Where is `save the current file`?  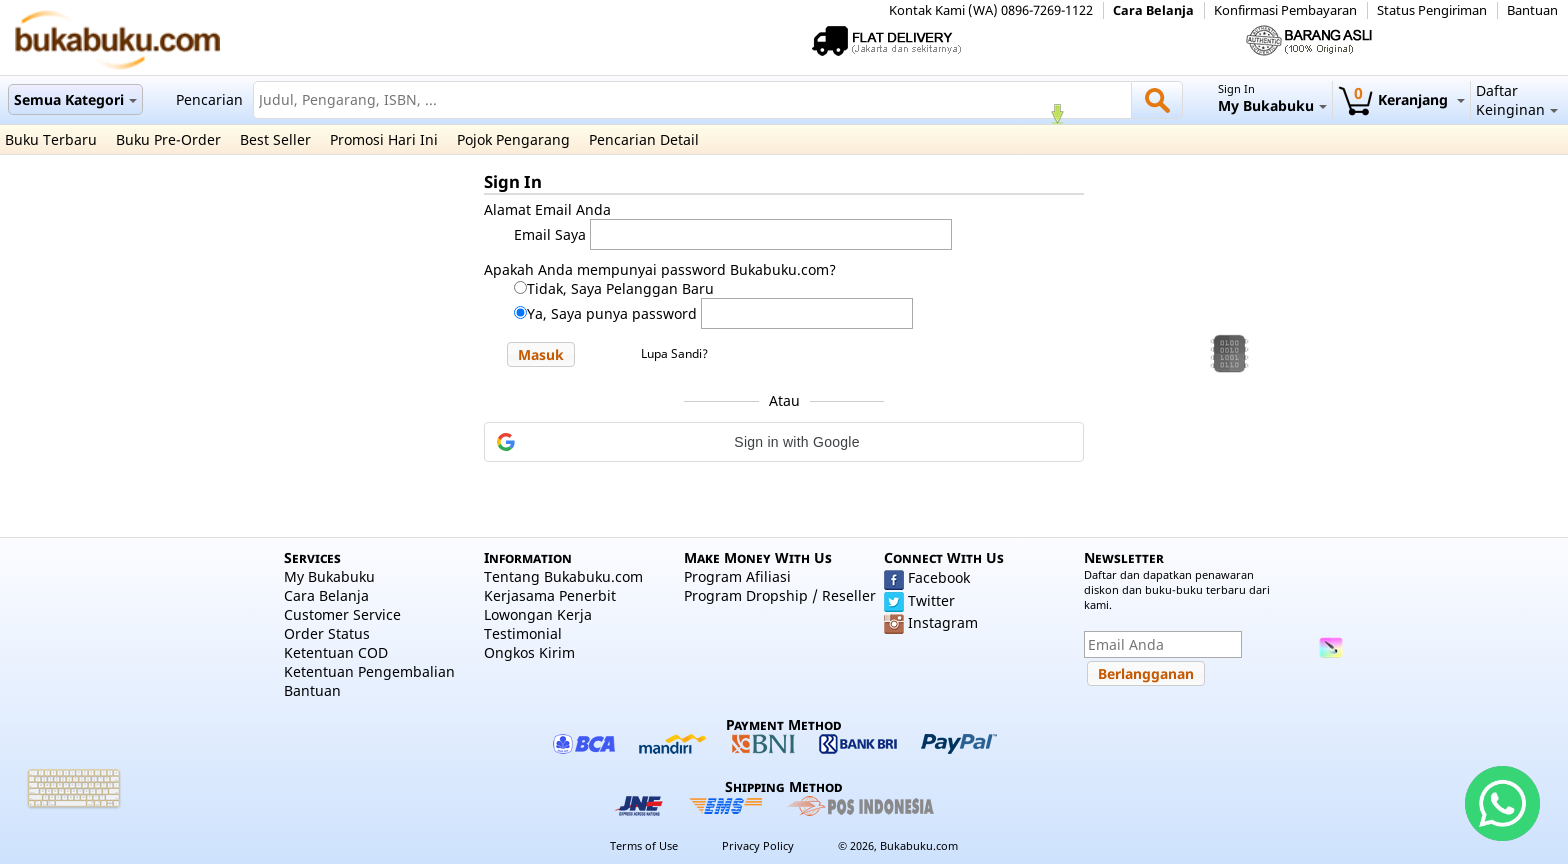 save the current file is located at coordinates (1057, 114).